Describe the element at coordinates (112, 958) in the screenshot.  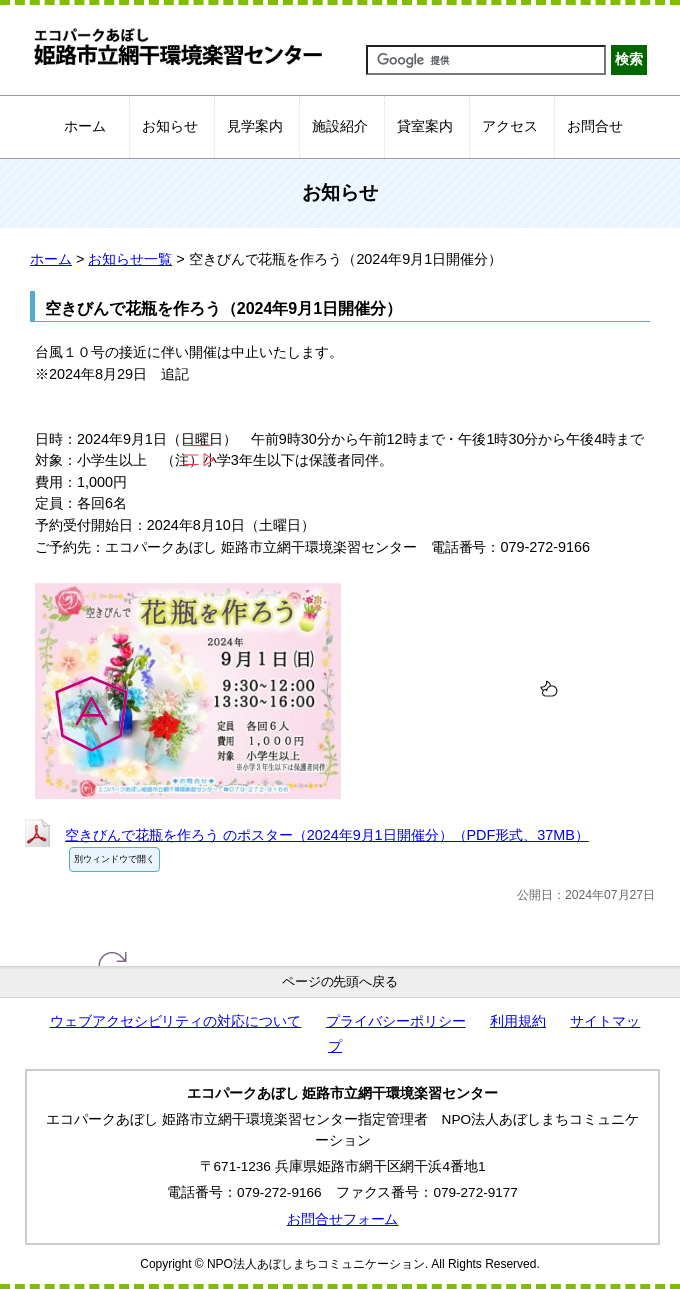
I see `redo last action` at that location.